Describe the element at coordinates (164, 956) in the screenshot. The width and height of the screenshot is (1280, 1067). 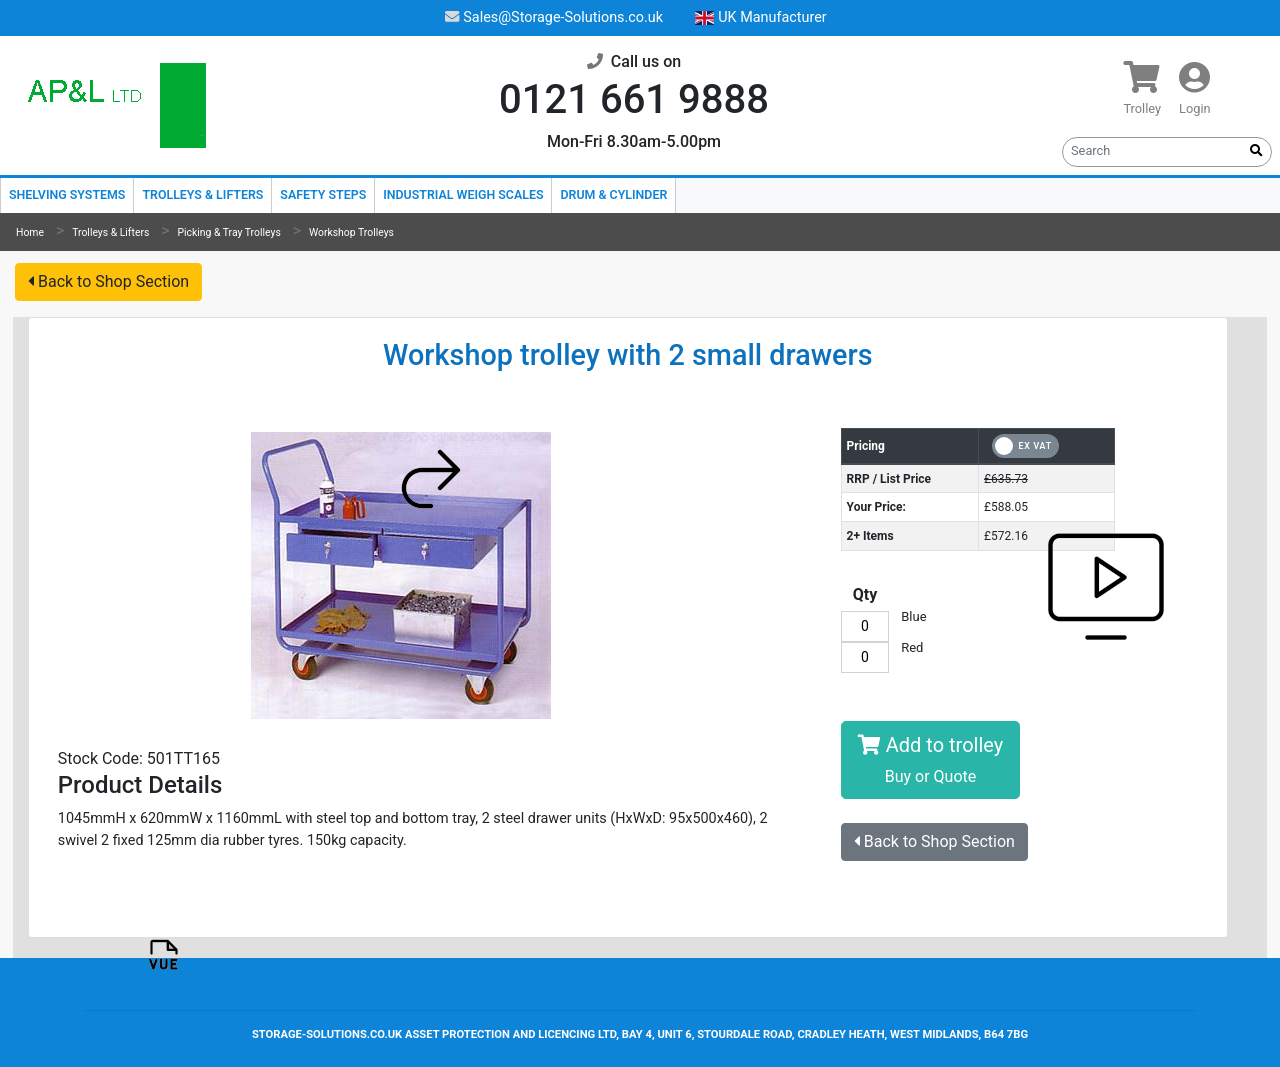
I see `a Vue.js file in your project` at that location.